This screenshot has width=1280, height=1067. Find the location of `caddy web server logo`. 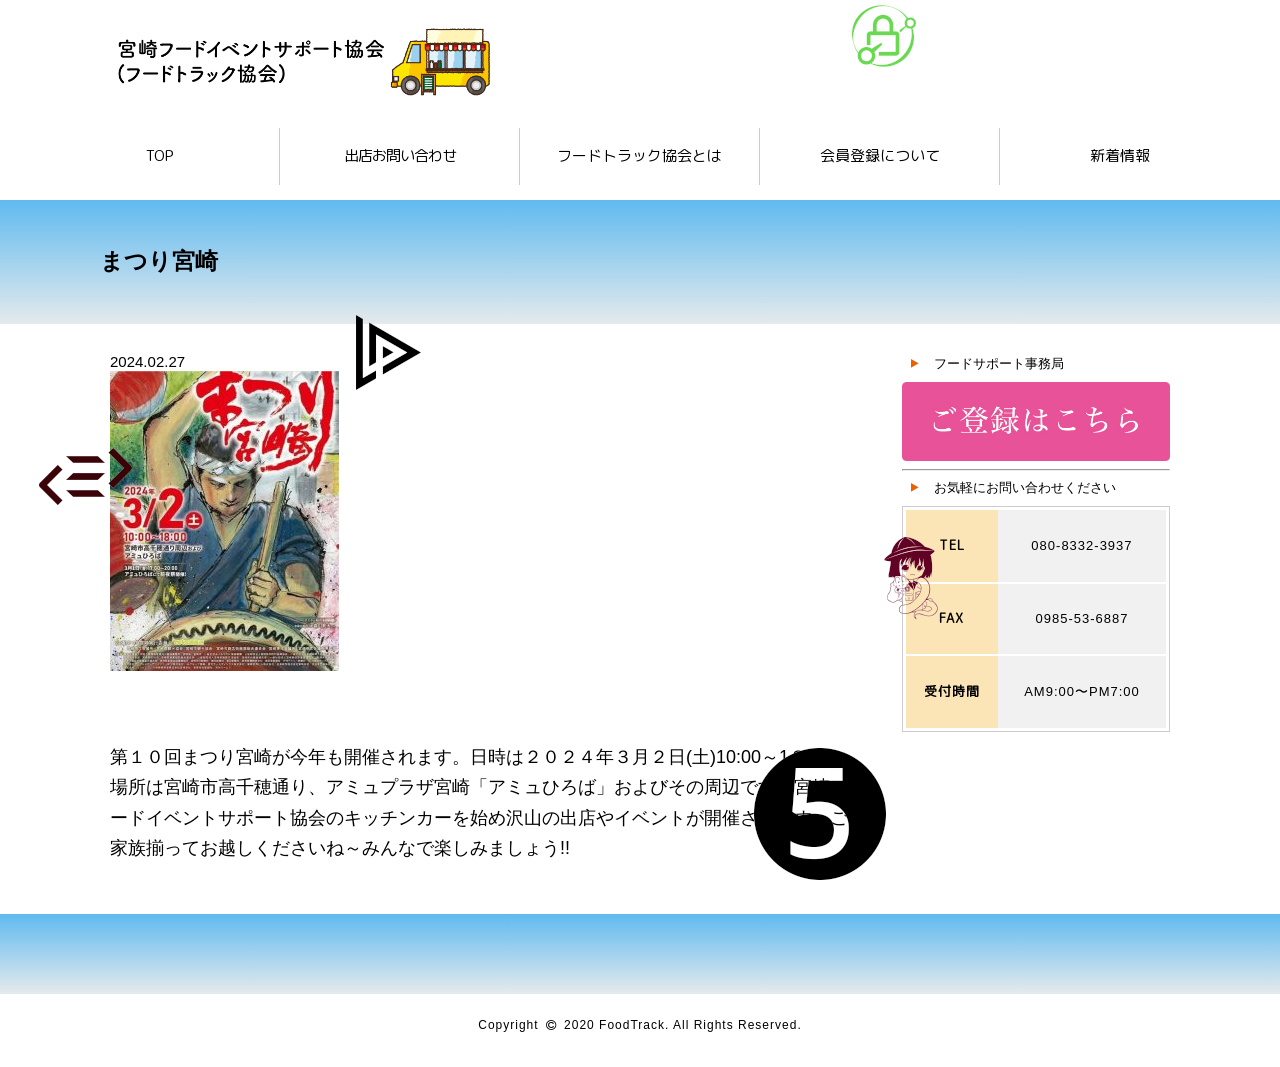

caddy web server logo is located at coordinates (884, 36).